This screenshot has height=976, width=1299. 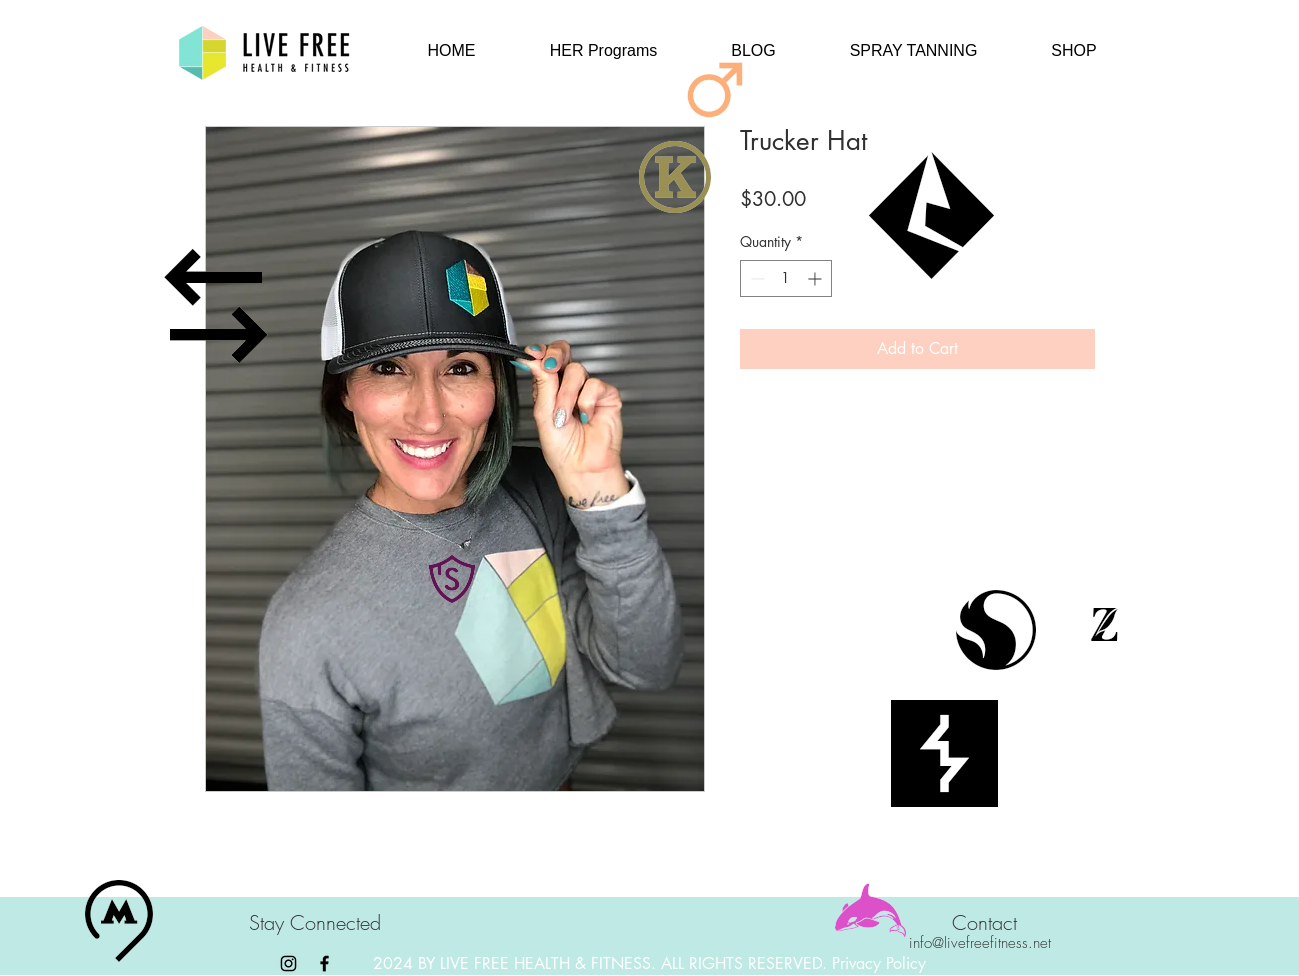 I want to click on Qualcomm Snapdragon brand logo, so click(x=996, y=630).